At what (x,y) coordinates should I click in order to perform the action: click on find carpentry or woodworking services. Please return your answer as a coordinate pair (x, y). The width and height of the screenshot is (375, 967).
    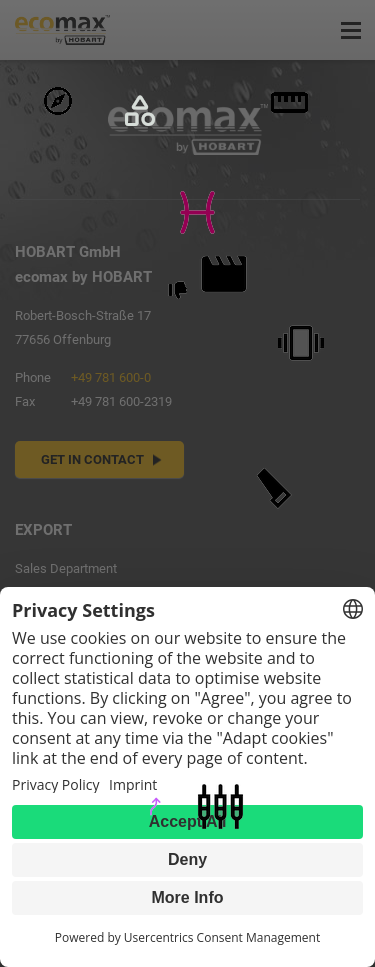
    Looking at the image, I should click on (274, 488).